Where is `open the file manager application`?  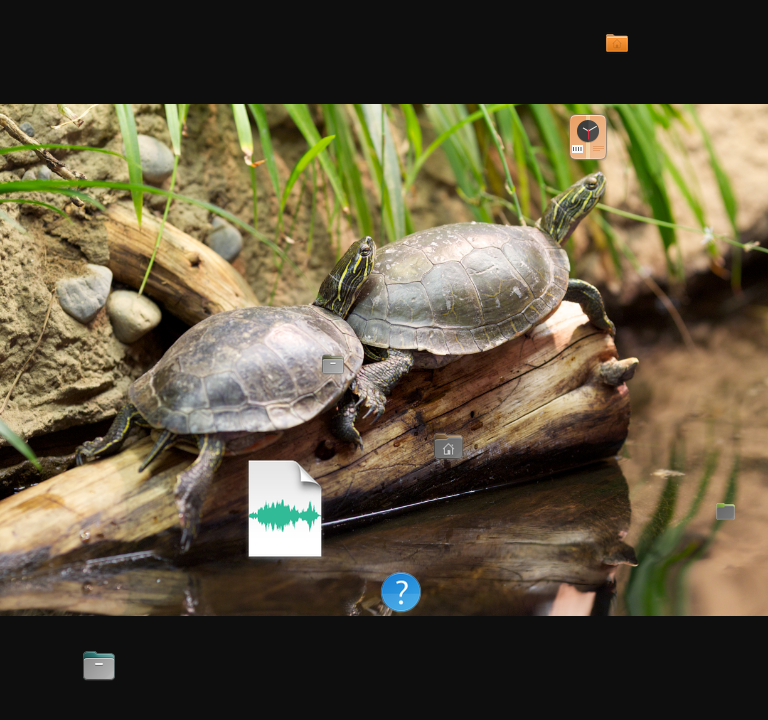
open the file manager application is located at coordinates (99, 665).